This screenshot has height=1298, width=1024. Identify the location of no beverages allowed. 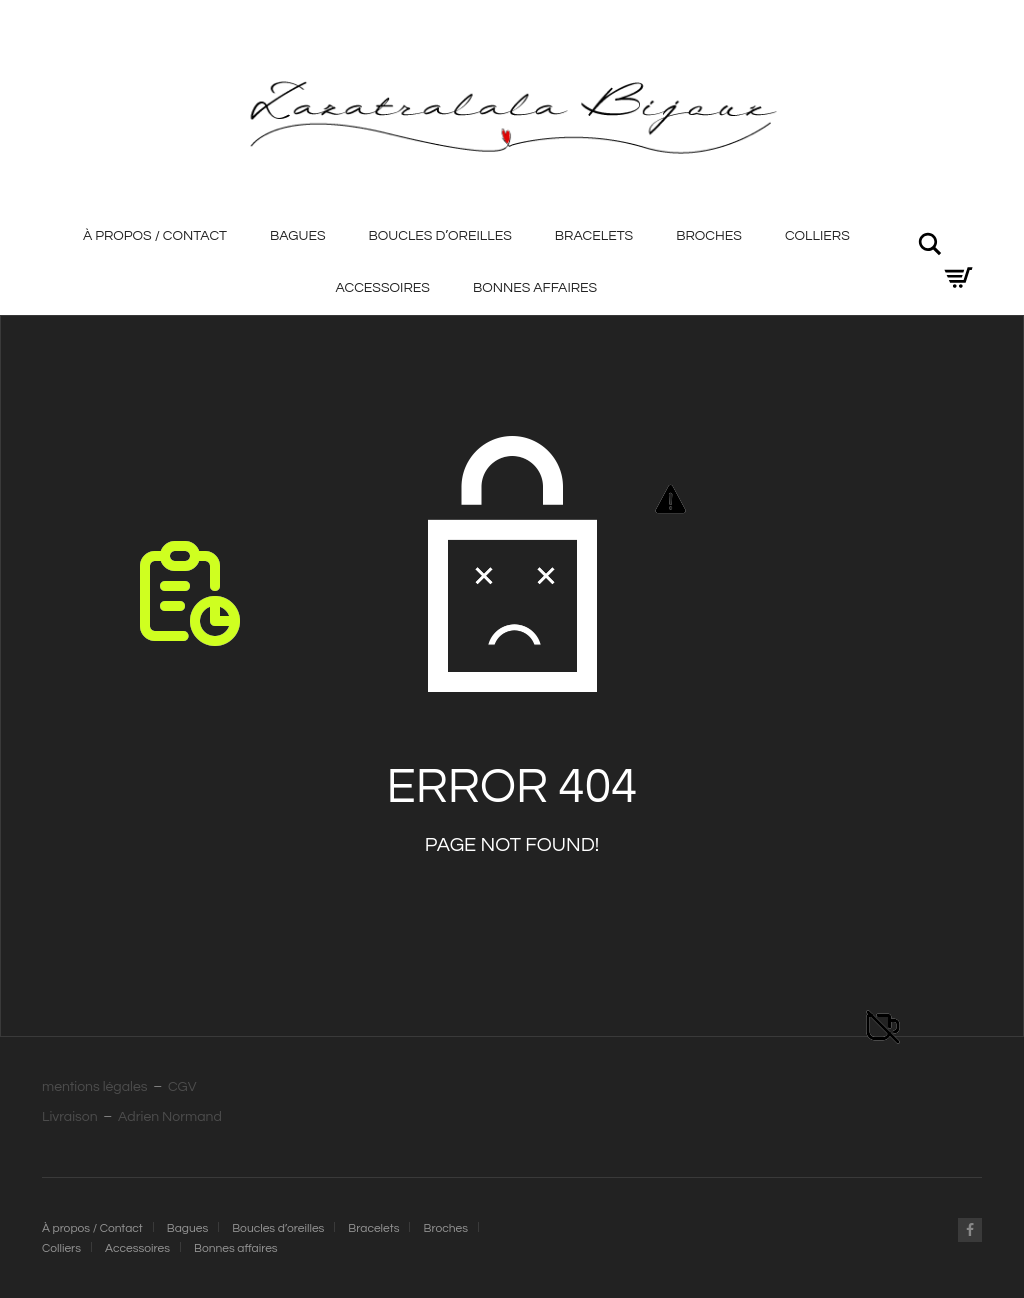
(883, 1027).